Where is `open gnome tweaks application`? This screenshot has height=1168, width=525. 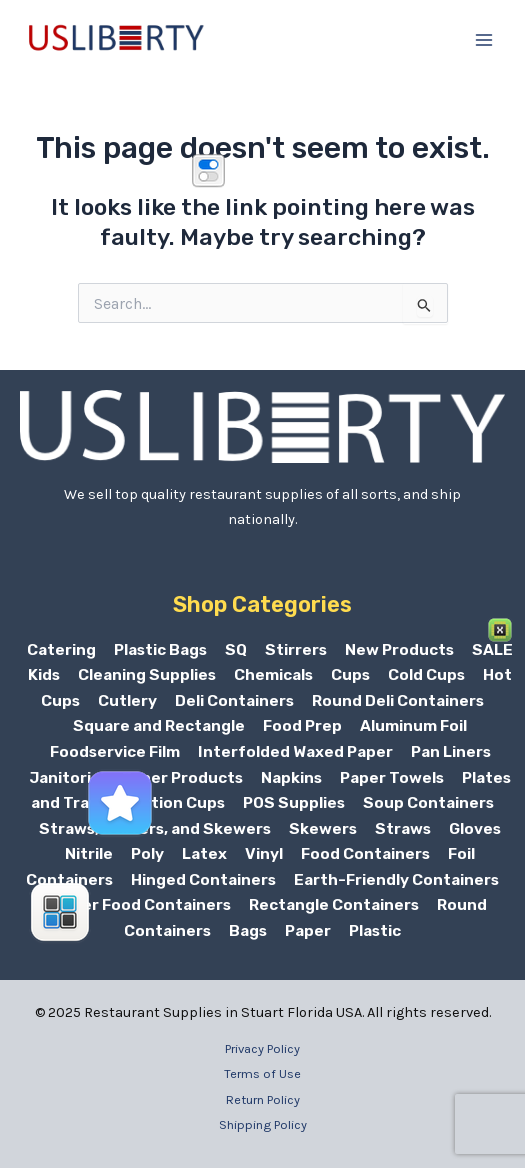 open gnome tweaks application is located at coordinates (208, 170).